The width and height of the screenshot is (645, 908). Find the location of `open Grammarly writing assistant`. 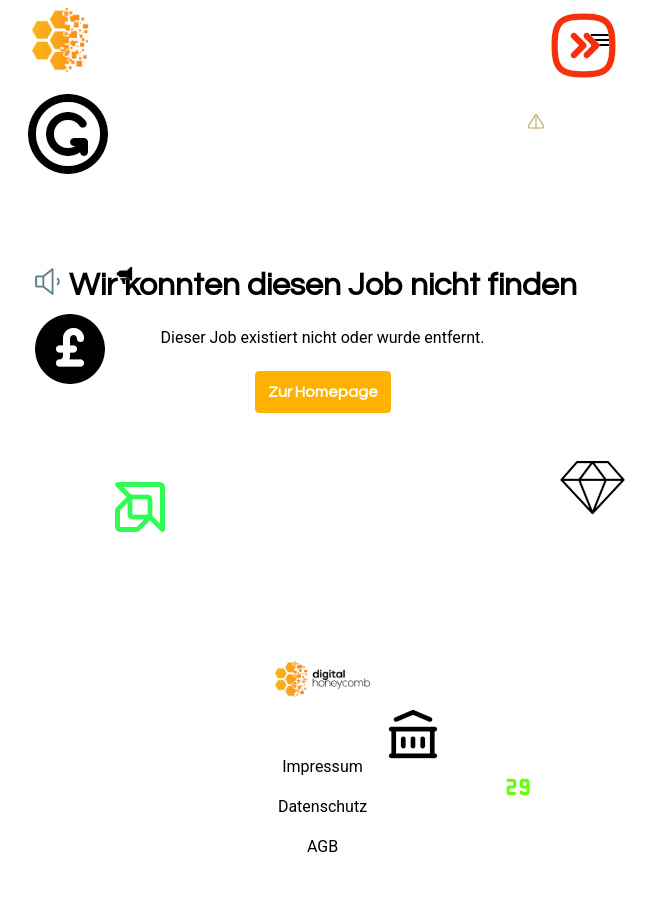

open Grammarly writing assistant is located at coordinates (68, 134).